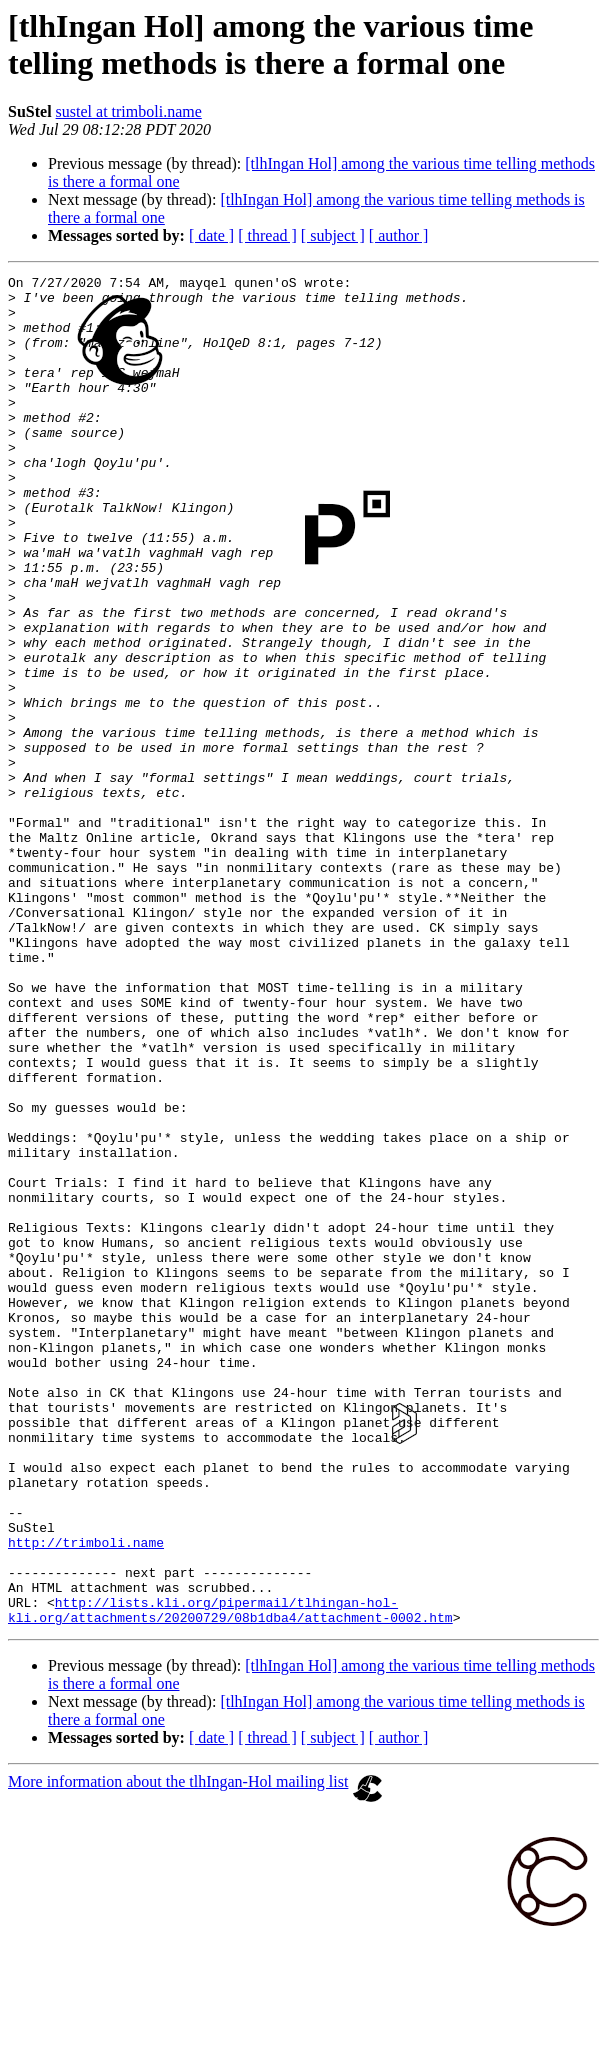 The image size is (607, 2069). Describe the element at coordinates (120, 340) in the screenshot. I see `open mailchimp email marketing platform` at that location.